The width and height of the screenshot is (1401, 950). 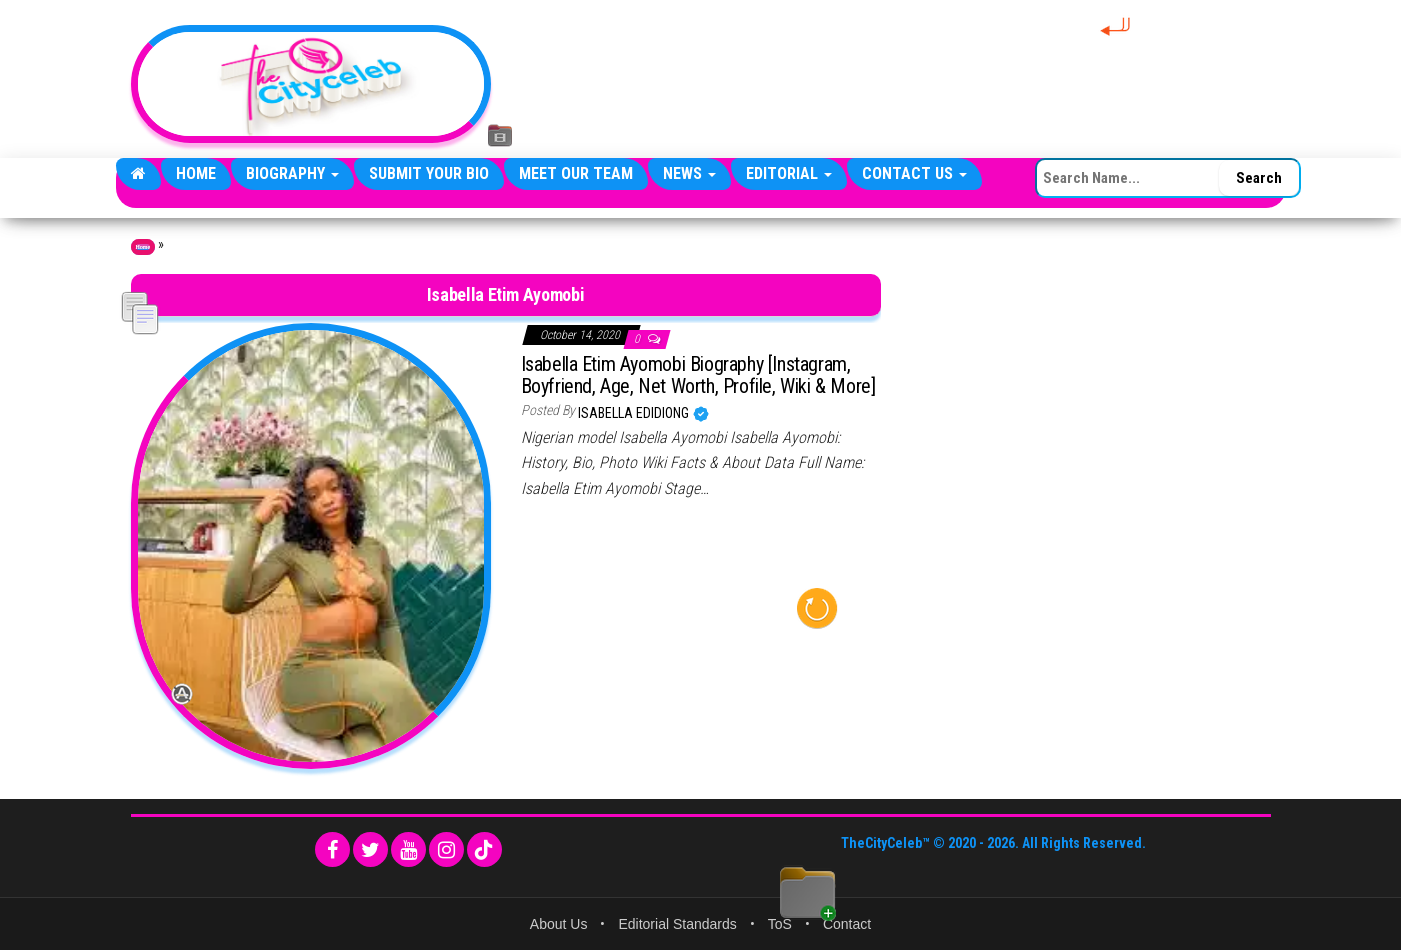 What do you see at coordinates (807, 892) in the screenshot?
I see `create a new folder` at bounding box center [807, 892].